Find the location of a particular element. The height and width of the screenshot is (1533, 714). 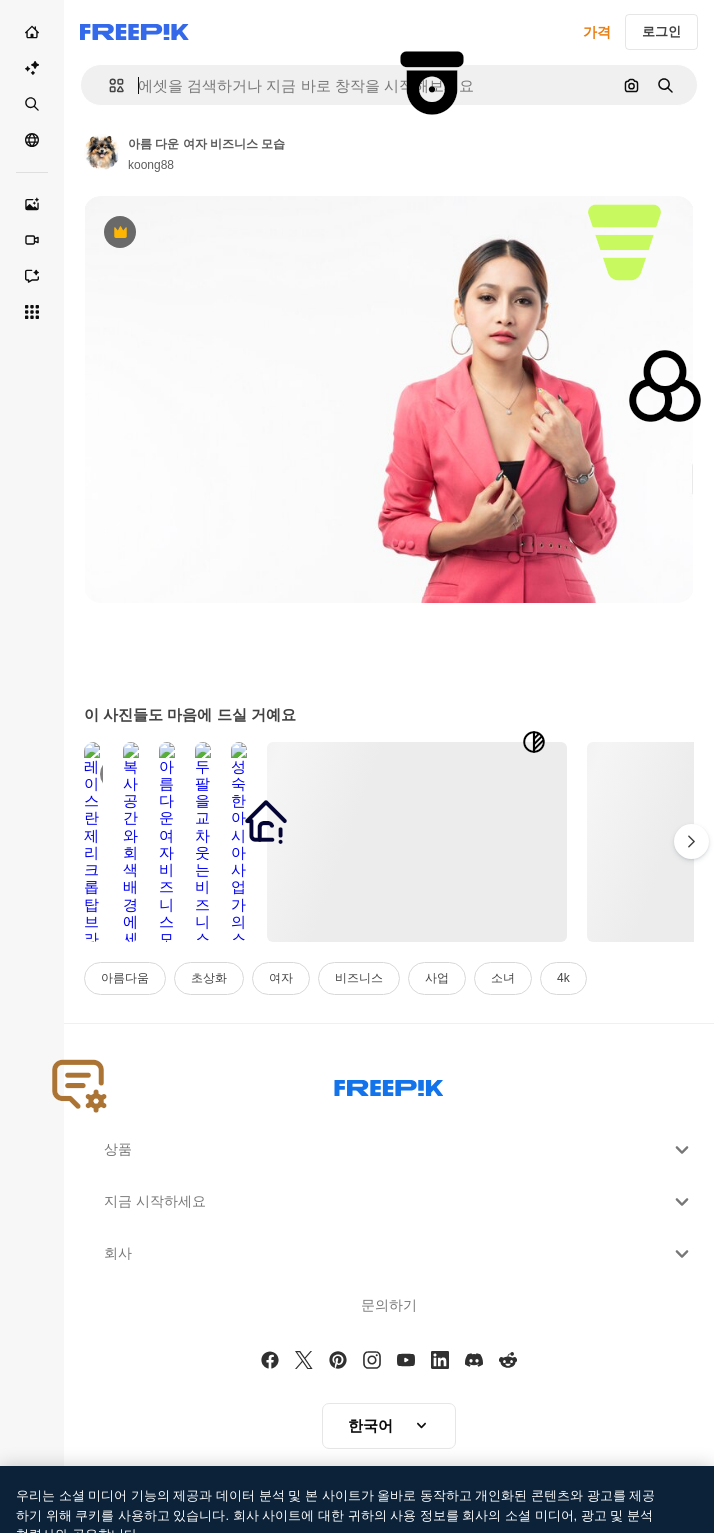

apply filters to refine results is located at coordinates (665, 386).